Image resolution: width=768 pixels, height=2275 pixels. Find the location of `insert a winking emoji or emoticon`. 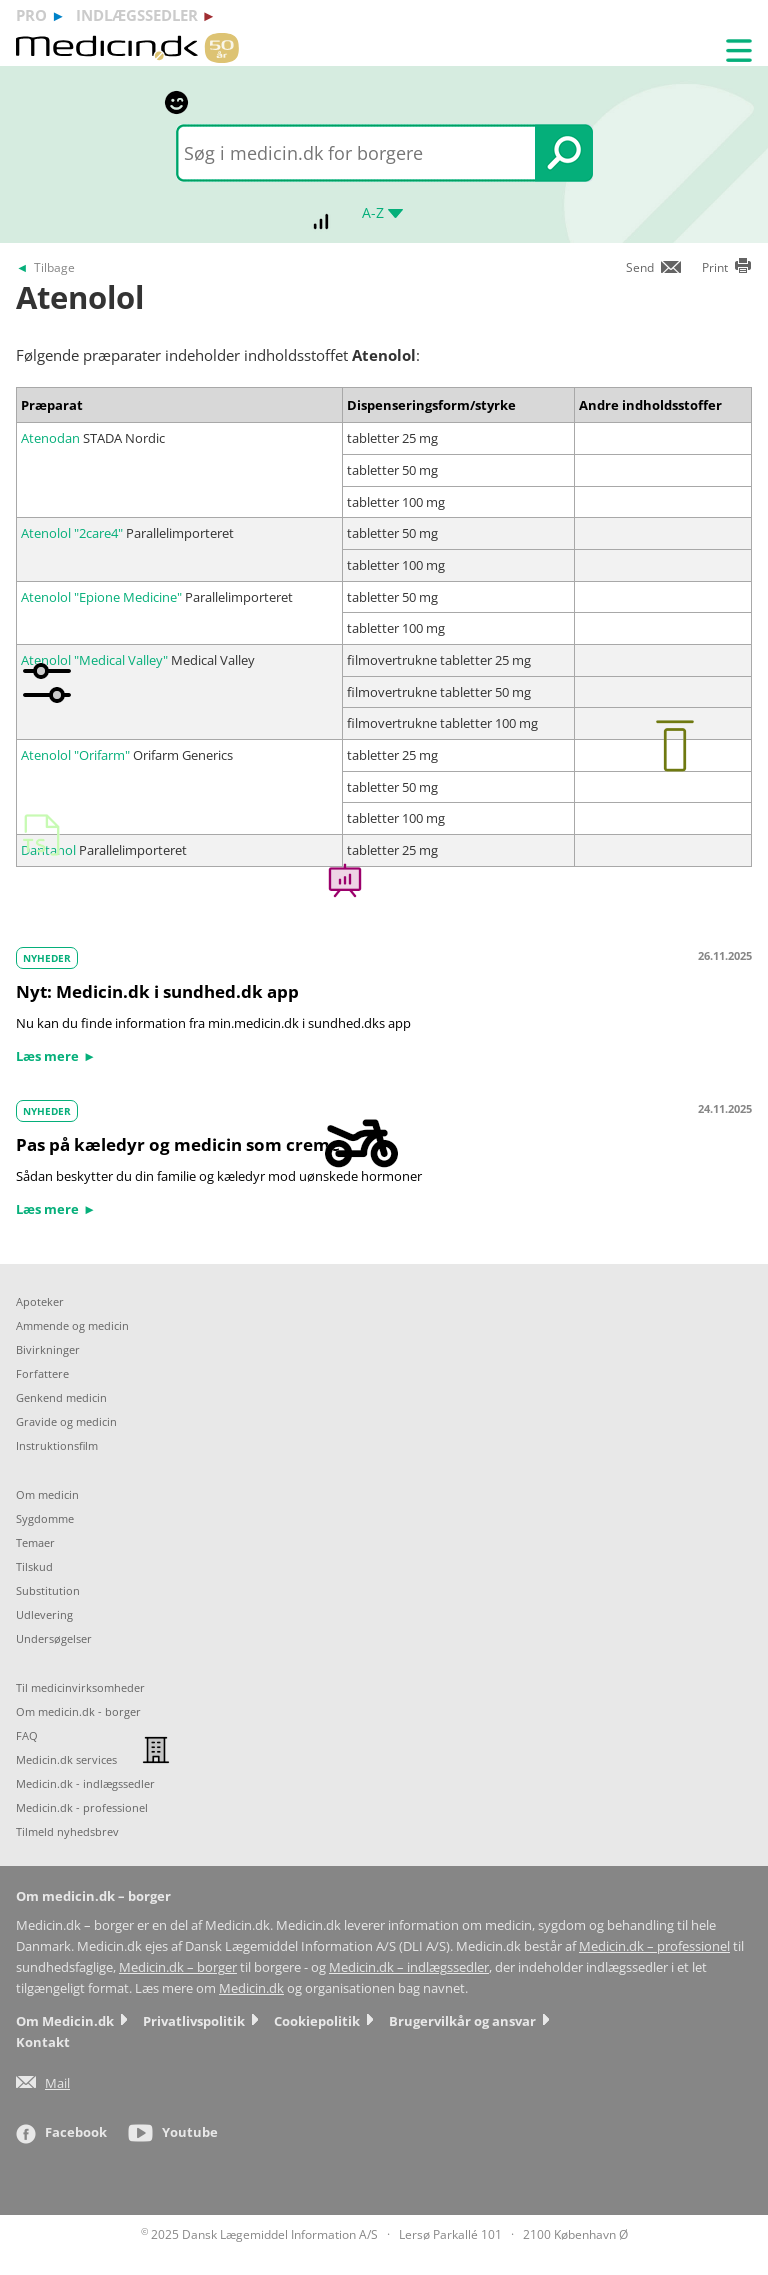

insert a winking emoji or emoticon is located at coordinates (176, 102).